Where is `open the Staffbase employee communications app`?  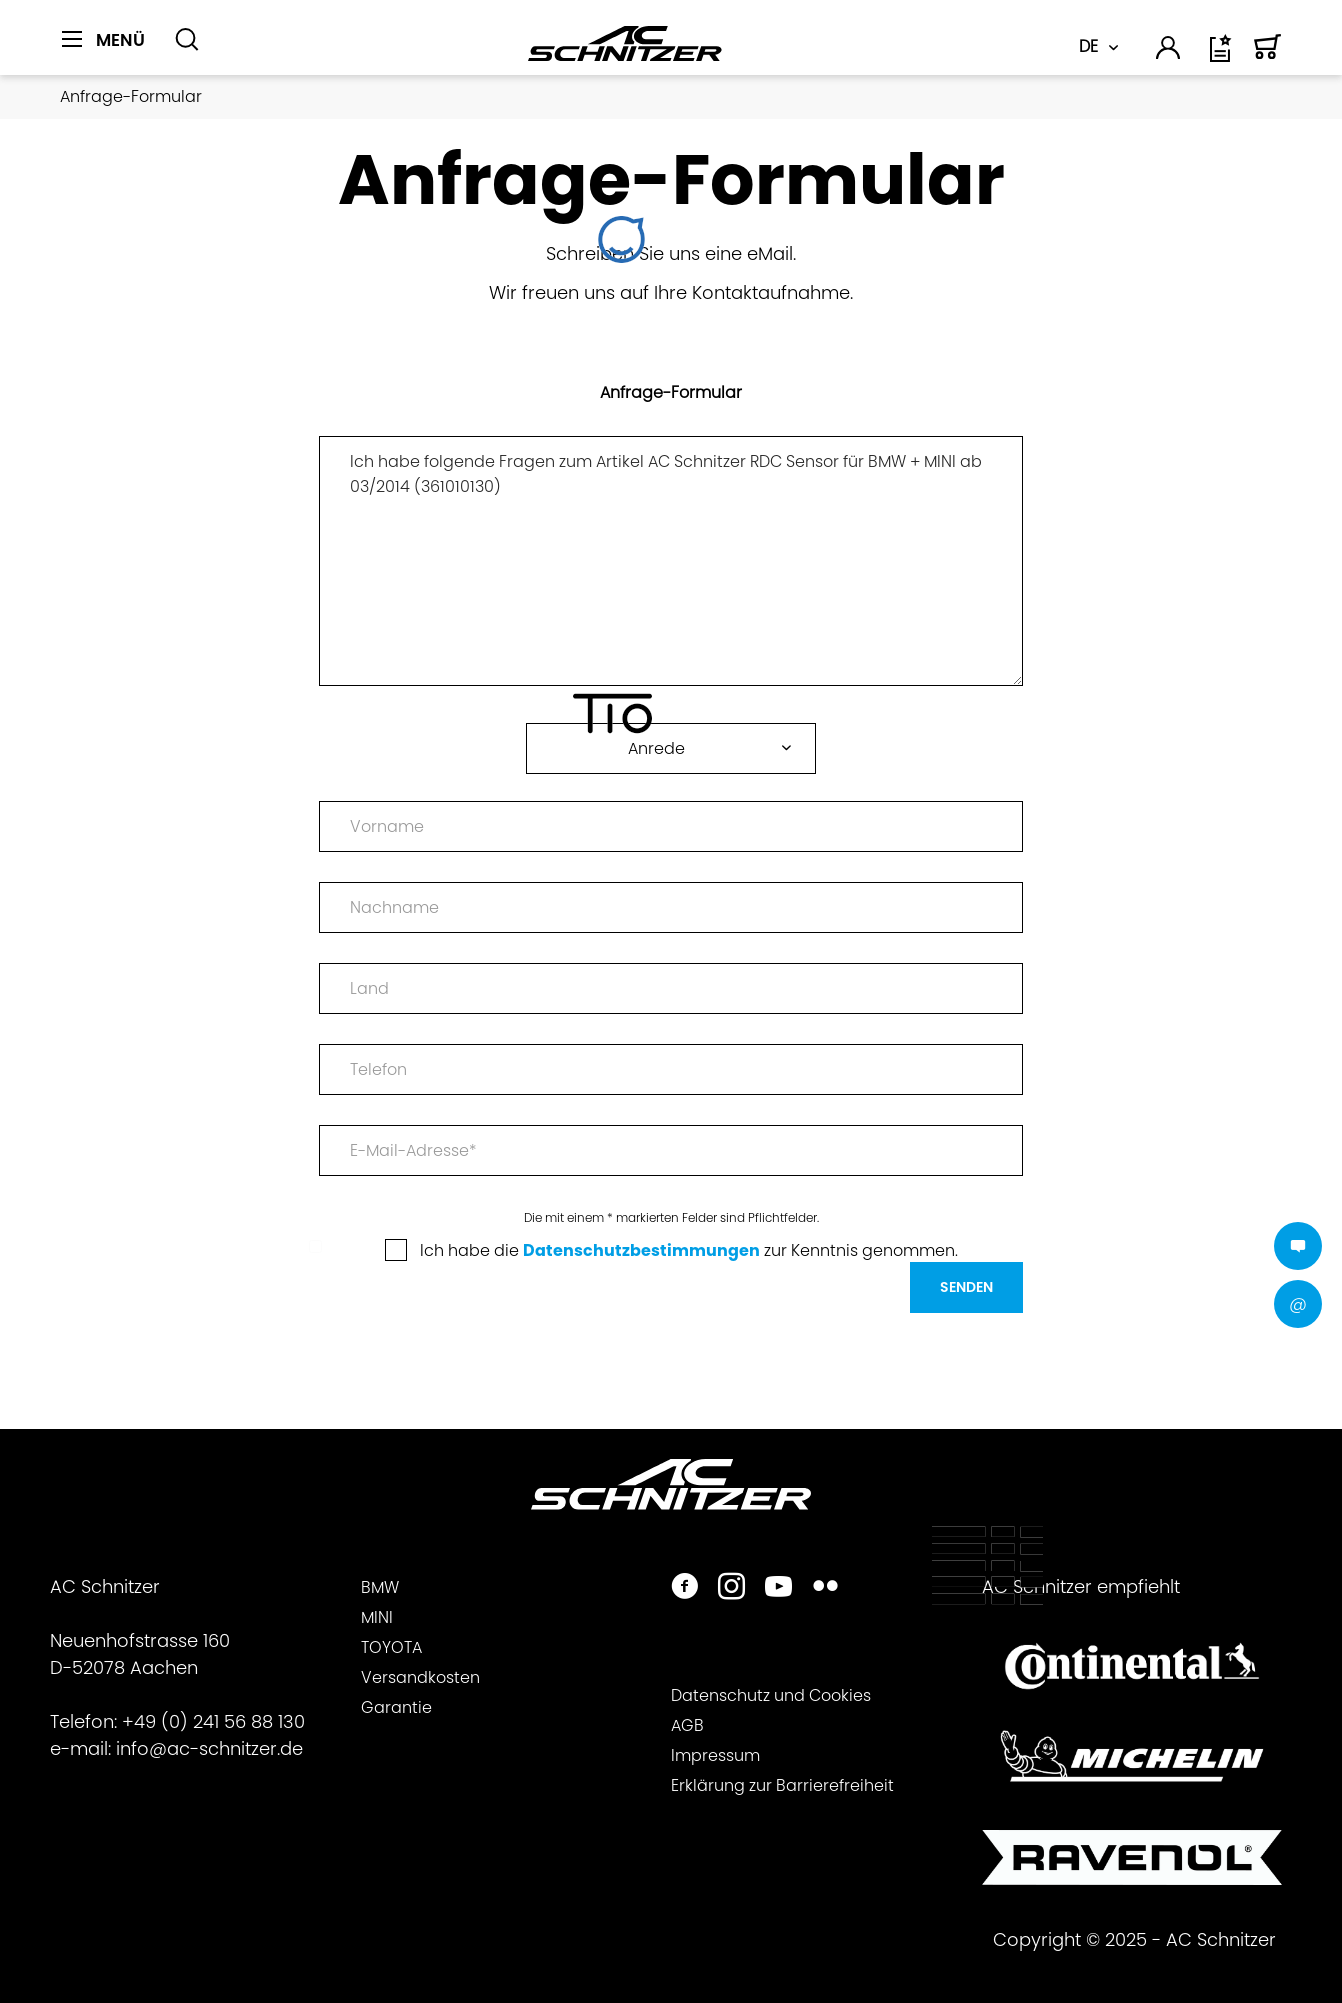 open the Staffbase employee communications app is located at coordinates (621, 239).